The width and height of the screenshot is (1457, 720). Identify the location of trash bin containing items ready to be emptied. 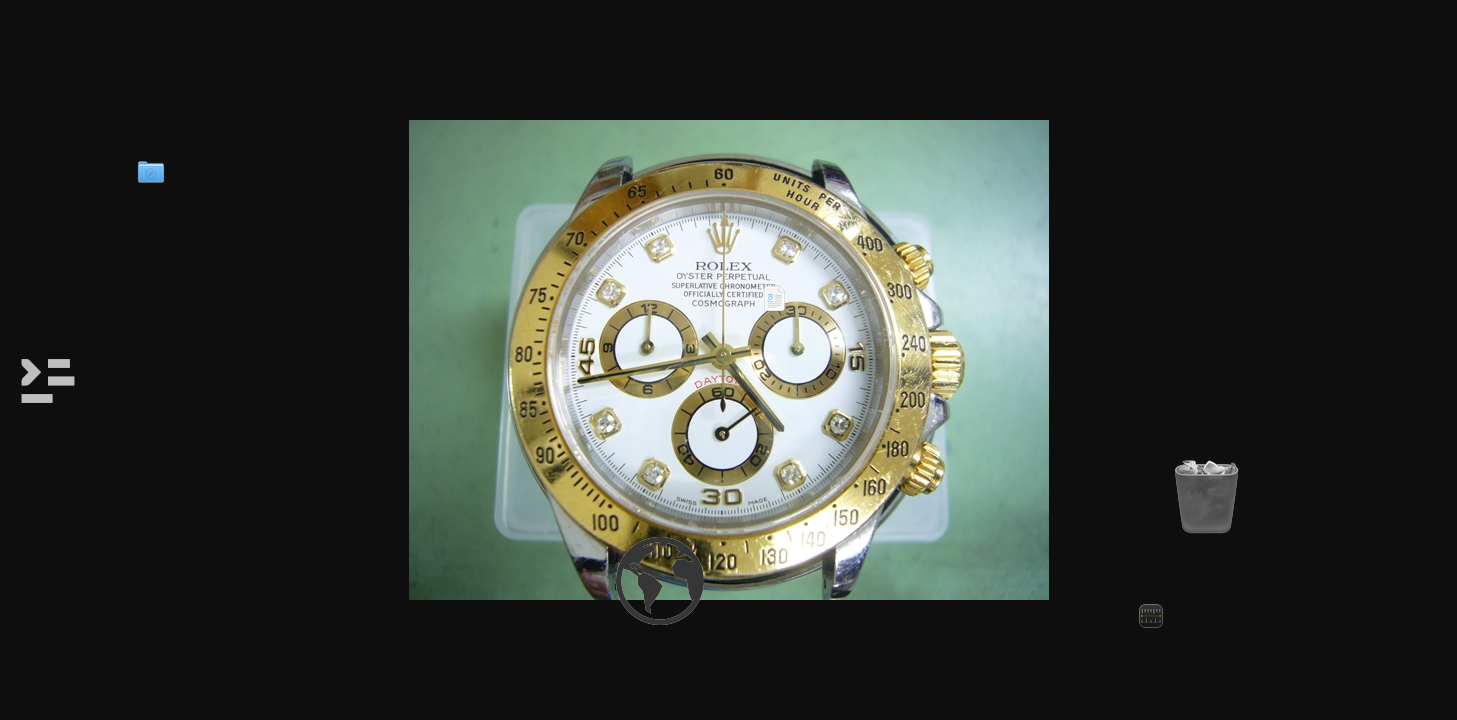
(1206, 497).